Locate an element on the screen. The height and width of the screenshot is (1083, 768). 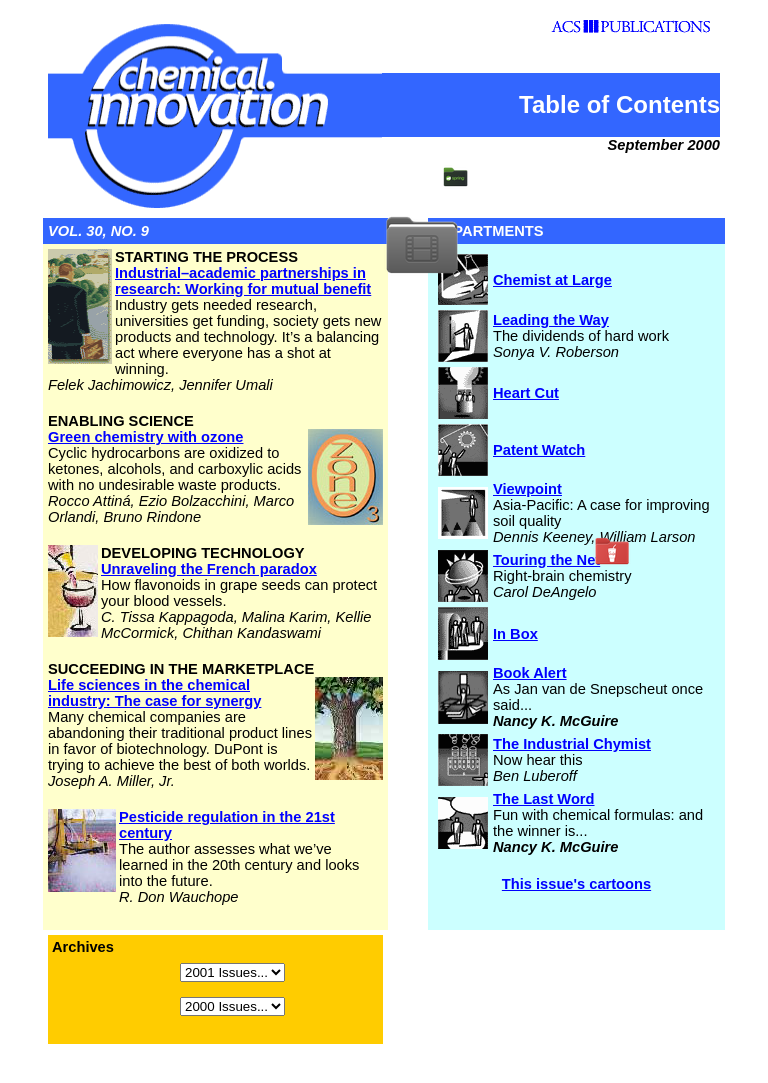
open spring framework project folder is located at coordinates (455, 177).